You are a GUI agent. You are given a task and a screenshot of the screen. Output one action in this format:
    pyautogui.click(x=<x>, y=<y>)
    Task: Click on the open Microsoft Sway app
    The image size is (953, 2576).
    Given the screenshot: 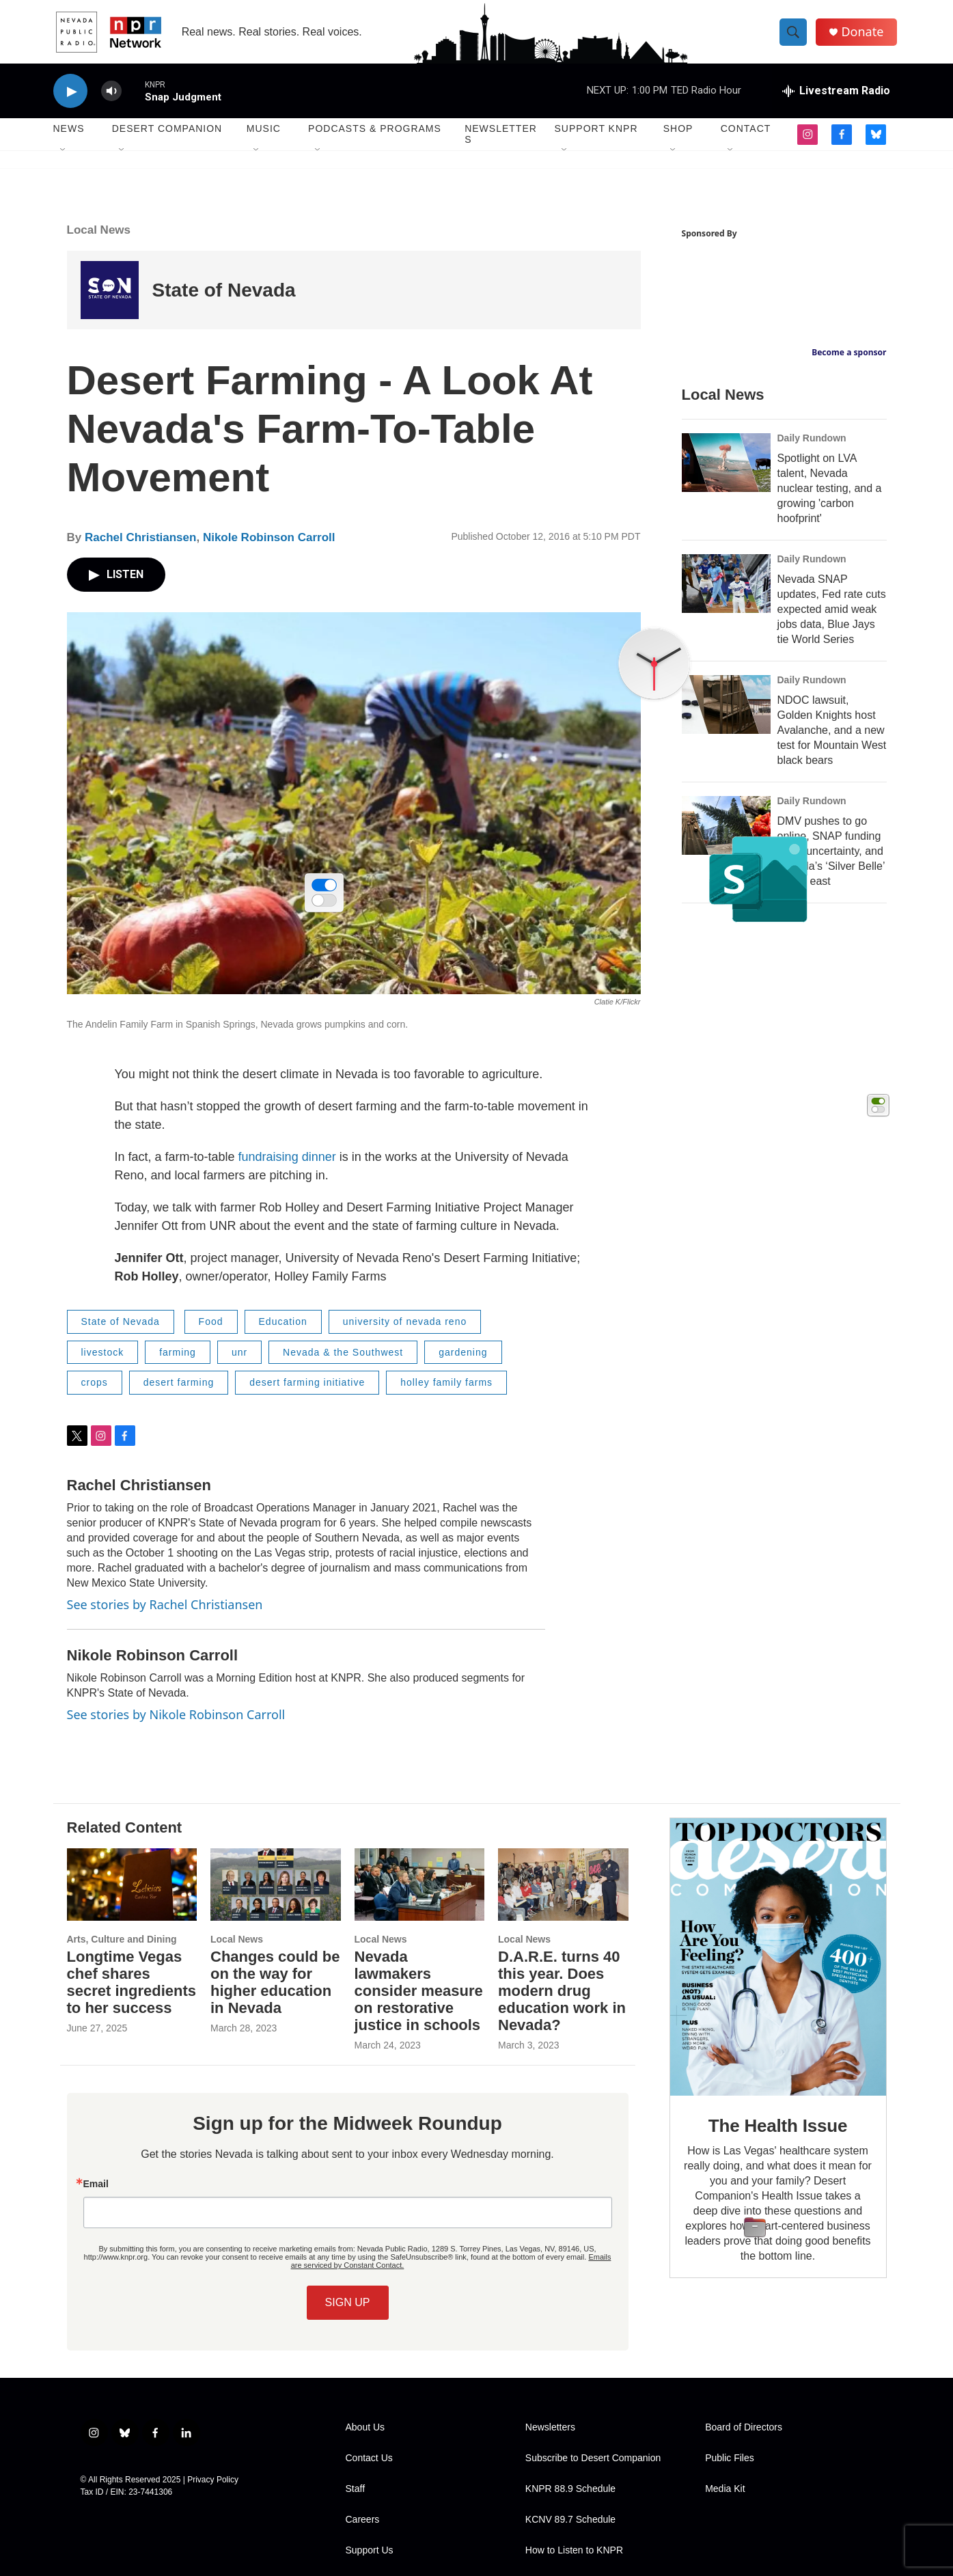 What is the action you would take?
    pyautogui.click(x=758, y=879)
    